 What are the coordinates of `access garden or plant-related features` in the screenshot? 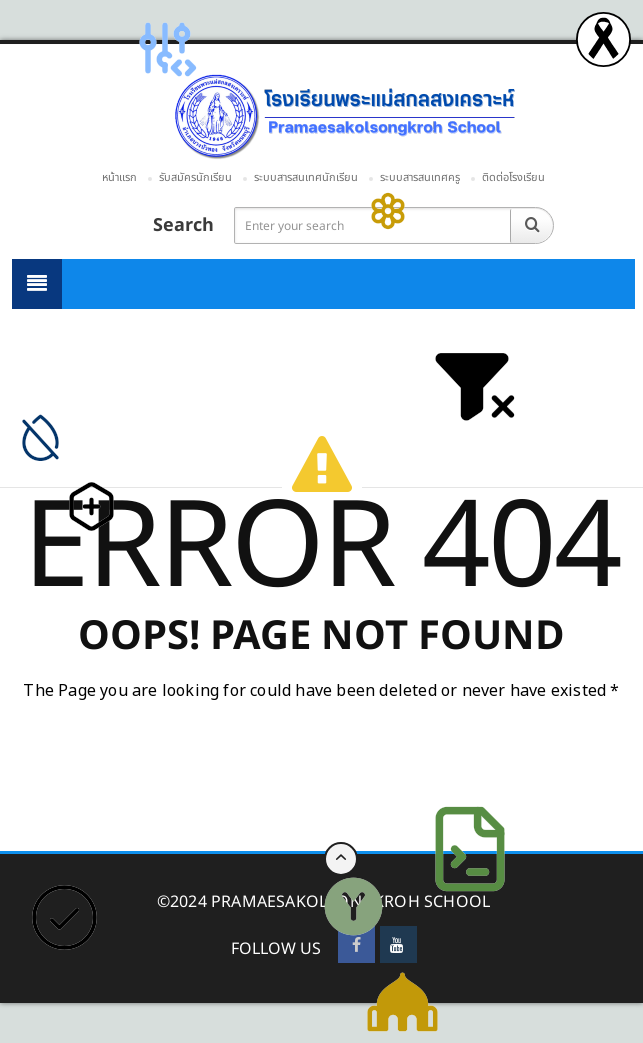 It's located at (388, 211).